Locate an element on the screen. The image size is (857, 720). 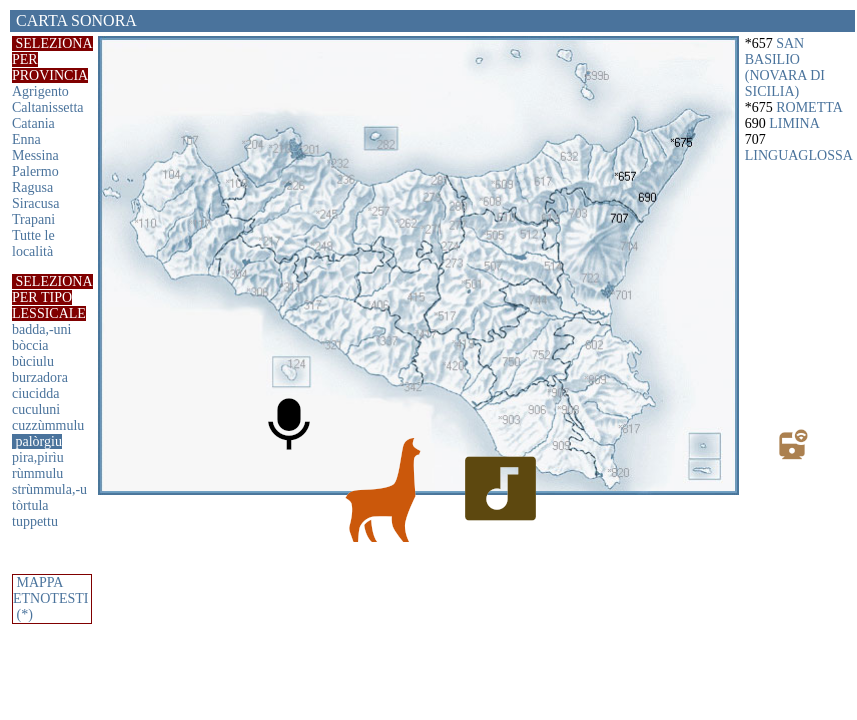
play or access music files is located at coordinates (500, 488).